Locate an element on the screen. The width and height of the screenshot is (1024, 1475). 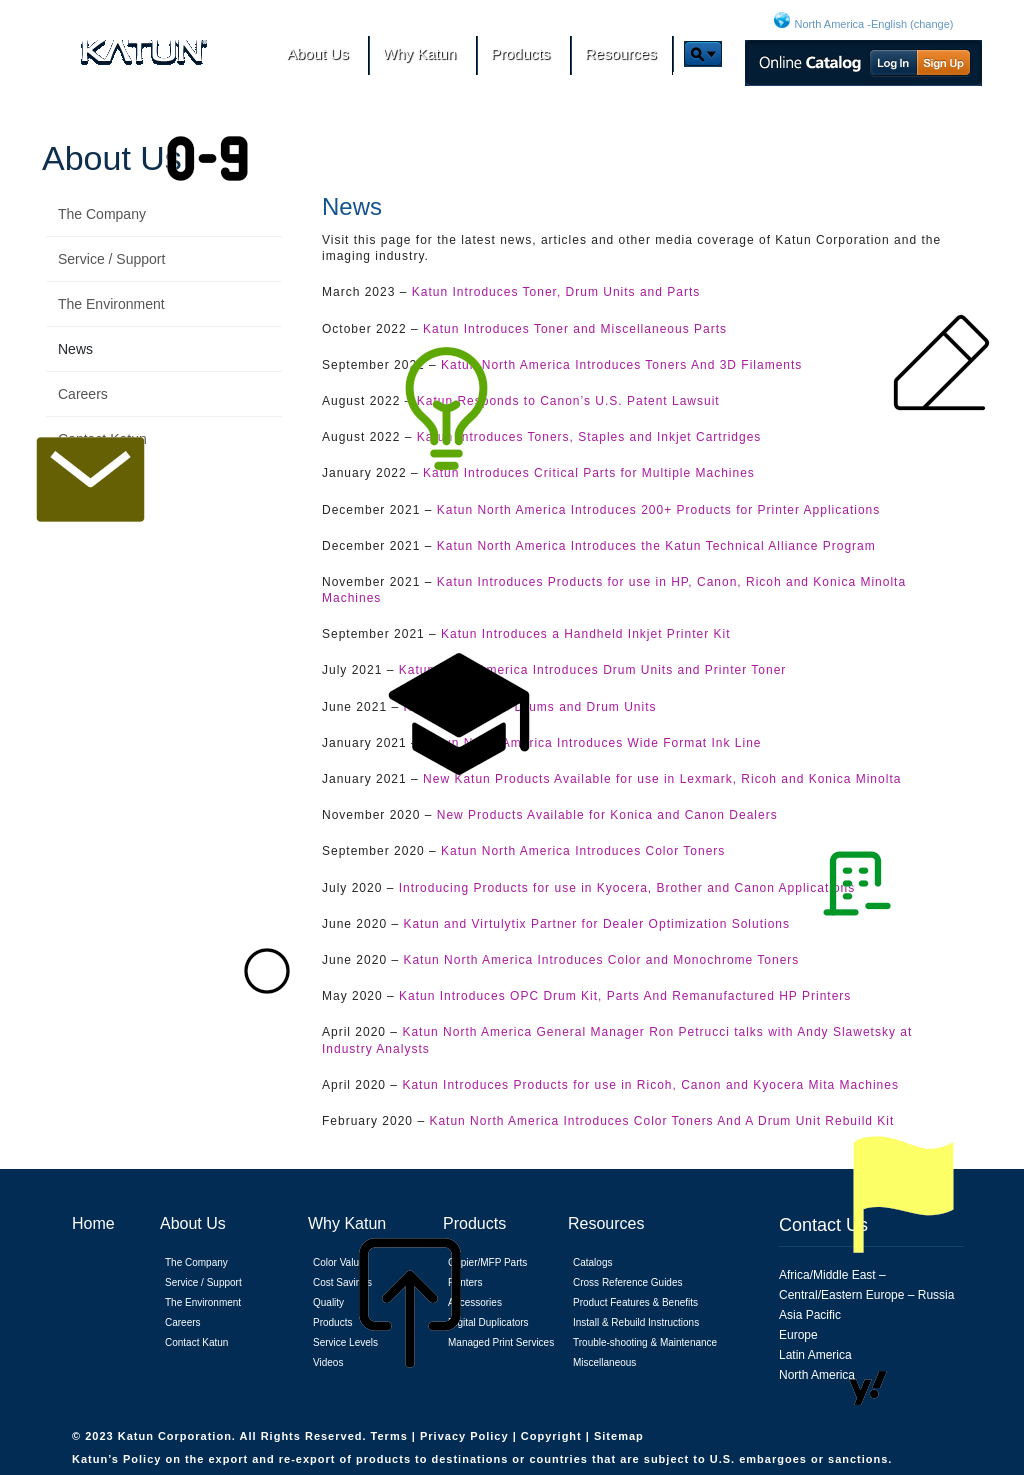
remove a building from your list is located at coordinates (855, 883).